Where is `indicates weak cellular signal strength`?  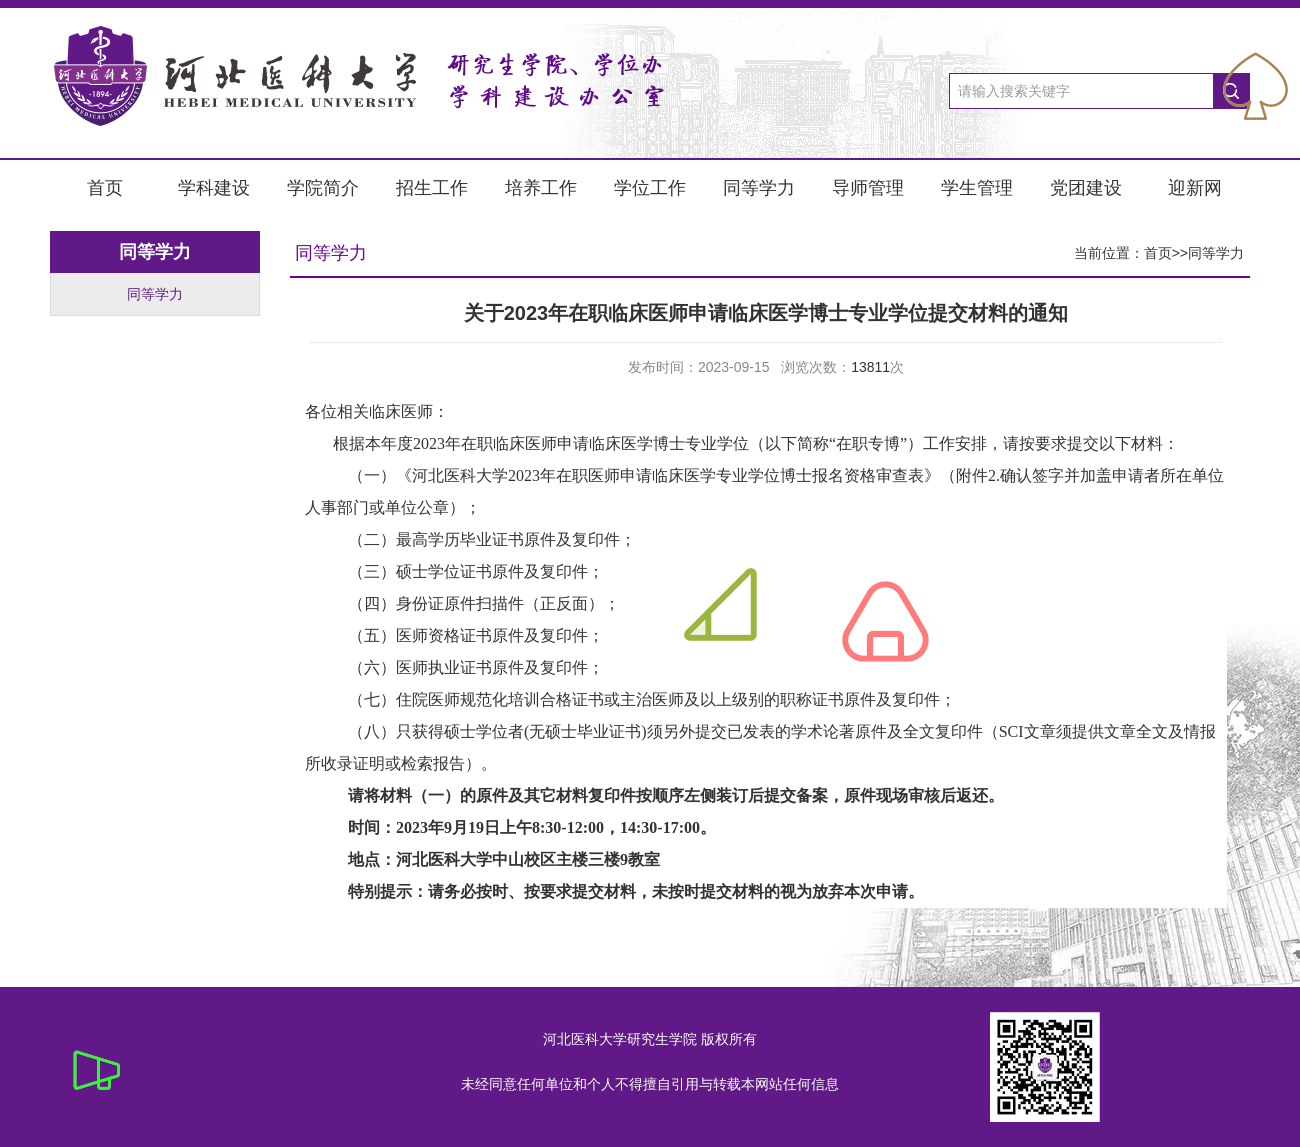
indicates weak cellular signal strength is located at coordinates (726, 607).